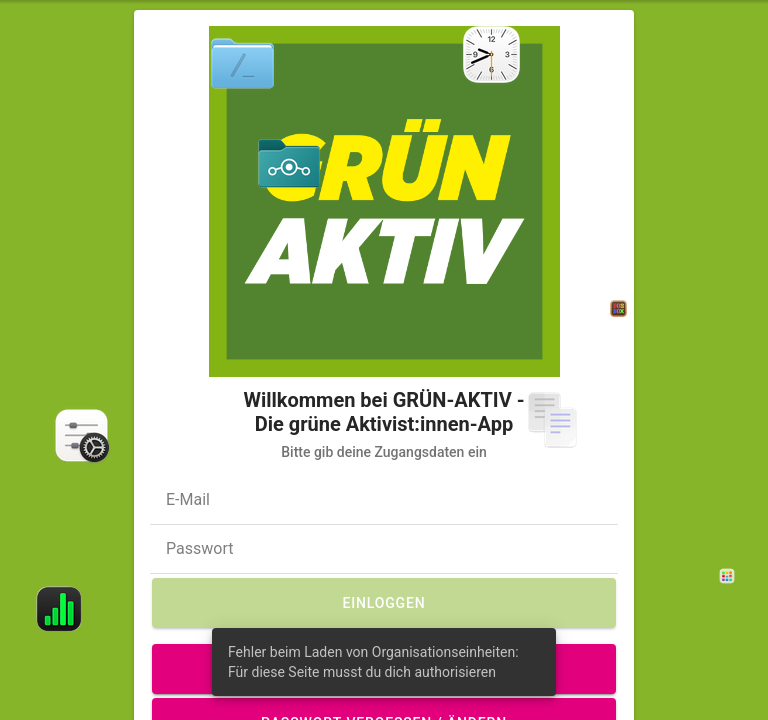  Describe the element at coordinates (242, 63) in the screenshot. I see `access the root directory` at that location.